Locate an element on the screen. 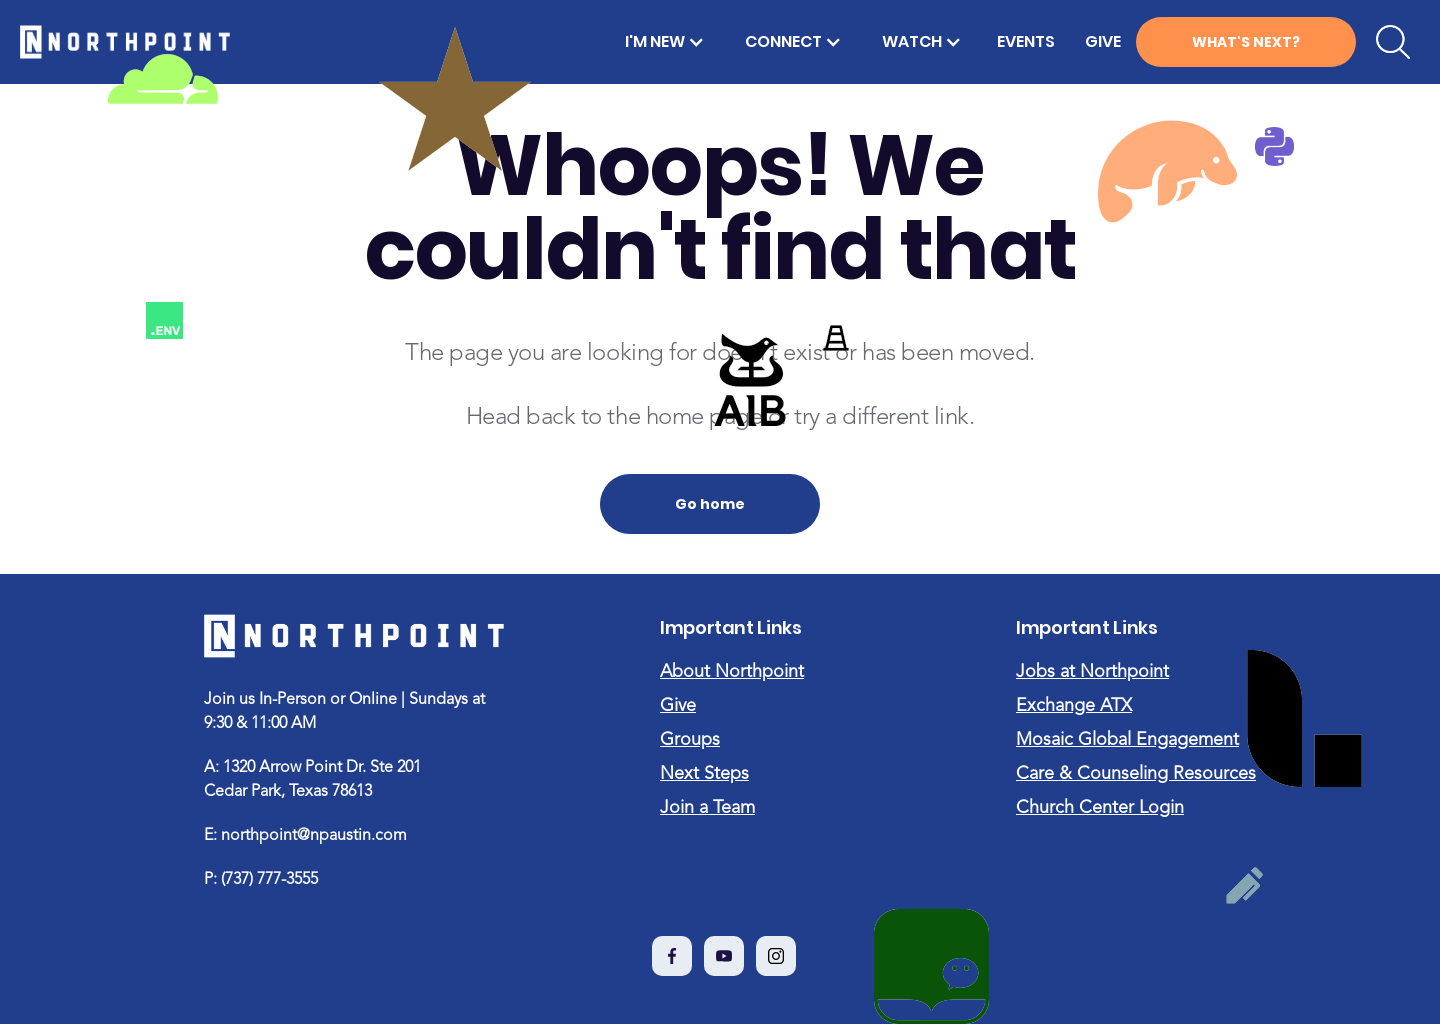 This screenshot has width=1440, height=1024. open Studio 3T MongoDB database management tool is located at coordinates (1167, 171).